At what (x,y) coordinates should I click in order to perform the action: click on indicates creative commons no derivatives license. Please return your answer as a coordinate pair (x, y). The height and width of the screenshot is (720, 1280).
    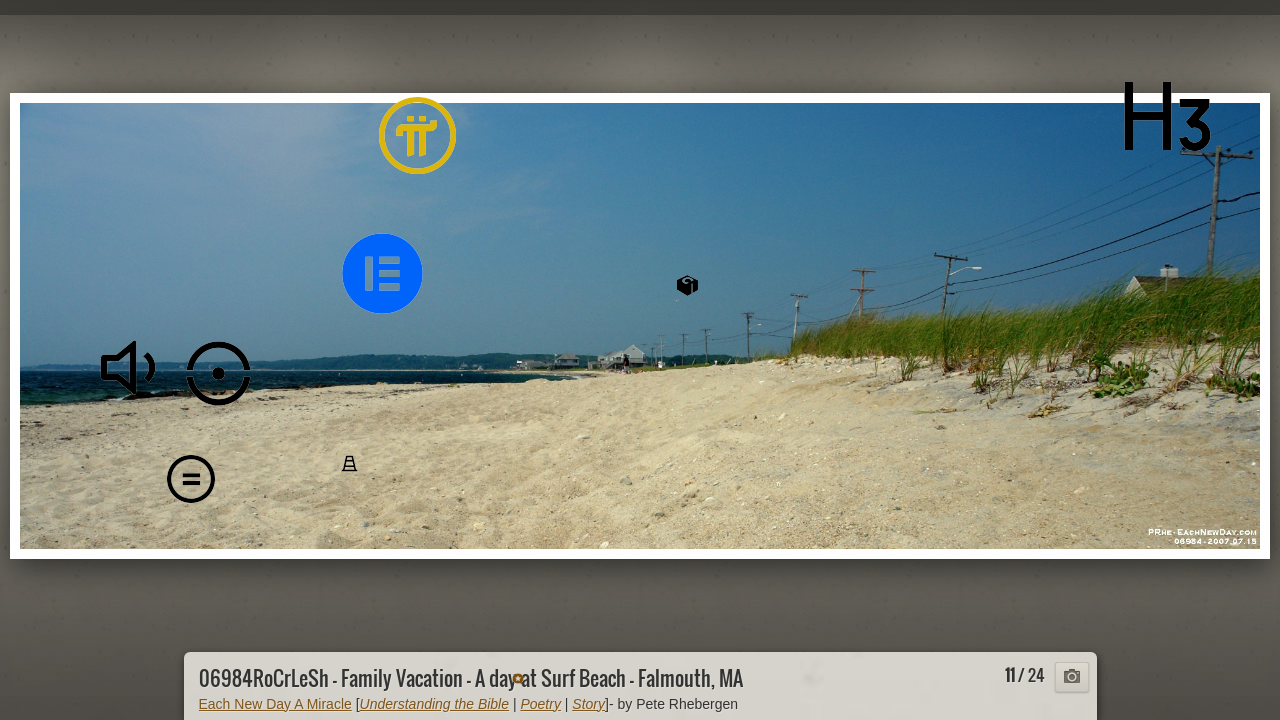
    Looking at the image, I should click on (191, 479).